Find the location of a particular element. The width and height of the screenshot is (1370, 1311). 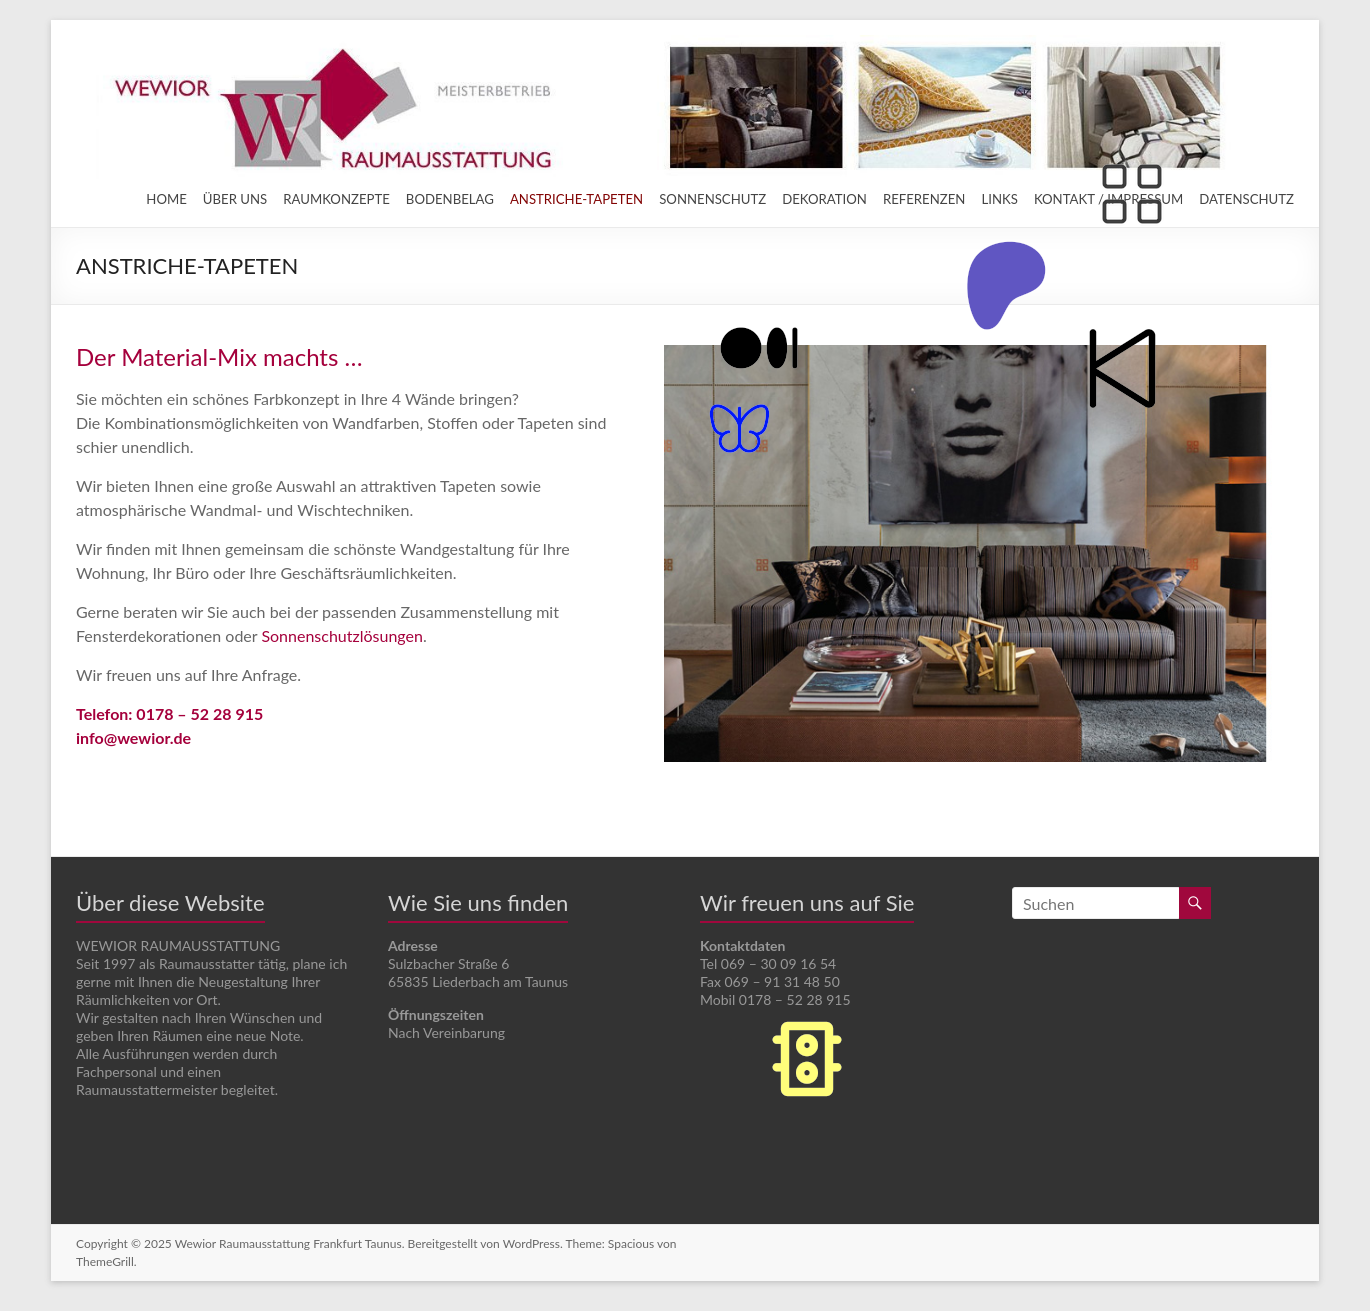

open the Medium app is located at coordinates (759, 348).